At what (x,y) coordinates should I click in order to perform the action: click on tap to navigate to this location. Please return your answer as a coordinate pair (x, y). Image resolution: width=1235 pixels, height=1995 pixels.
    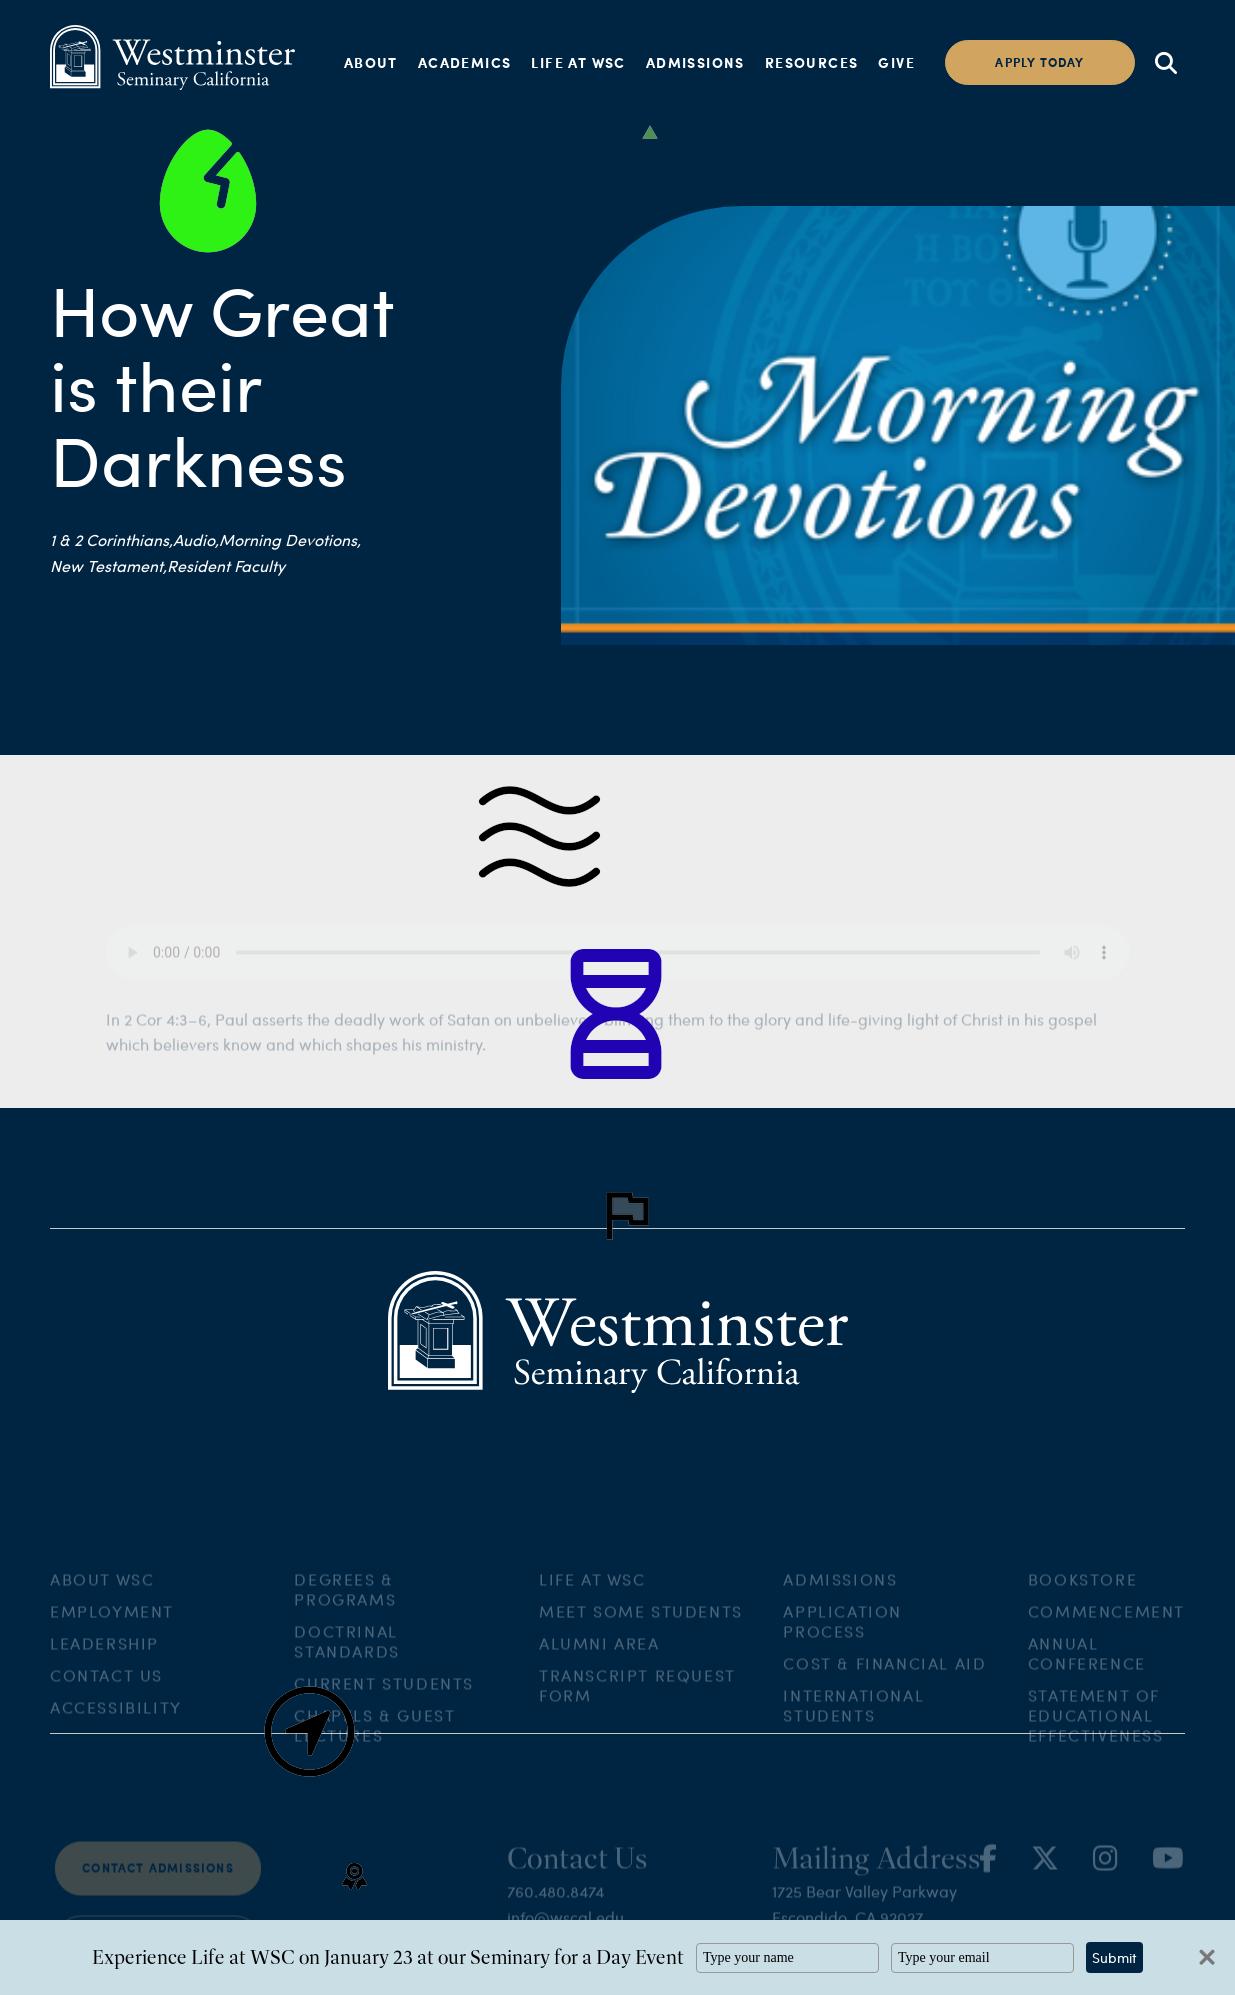
    Looking at the image, I should click on (309, 1731).